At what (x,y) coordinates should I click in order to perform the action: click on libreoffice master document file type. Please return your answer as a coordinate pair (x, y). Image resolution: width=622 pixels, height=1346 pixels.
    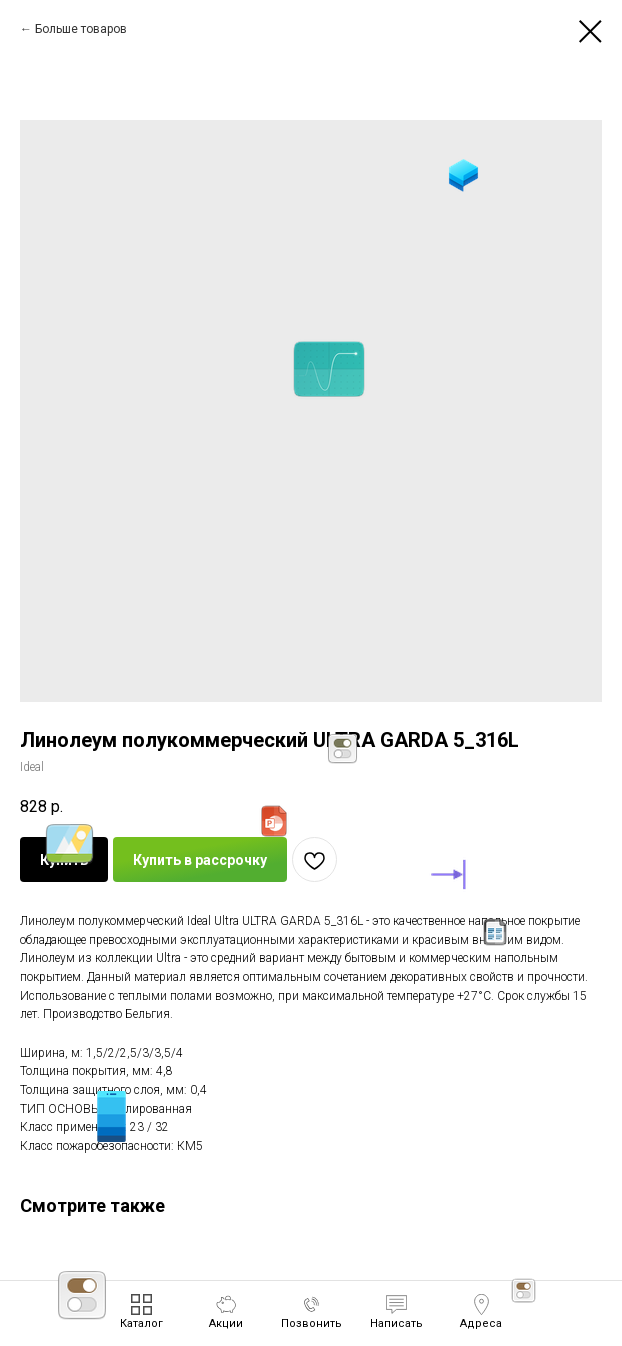
    Looking at the image, I should click on (495, 932).